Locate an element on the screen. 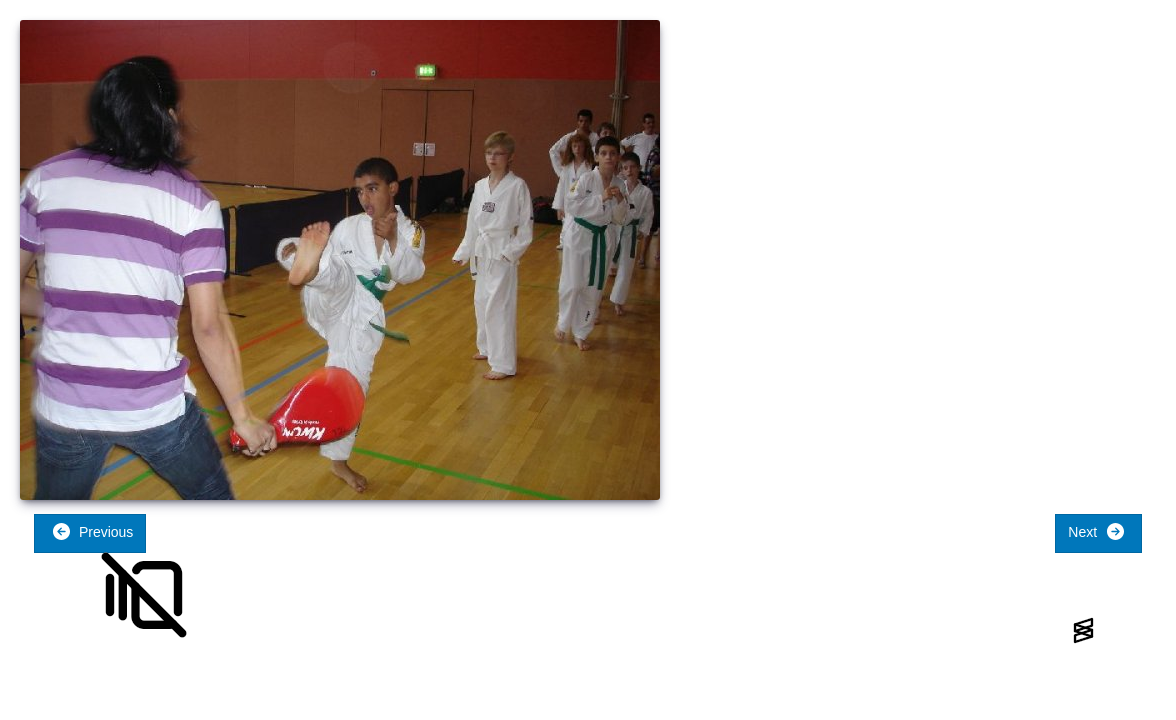  version history unavailable is located at coordinates (144, 595).